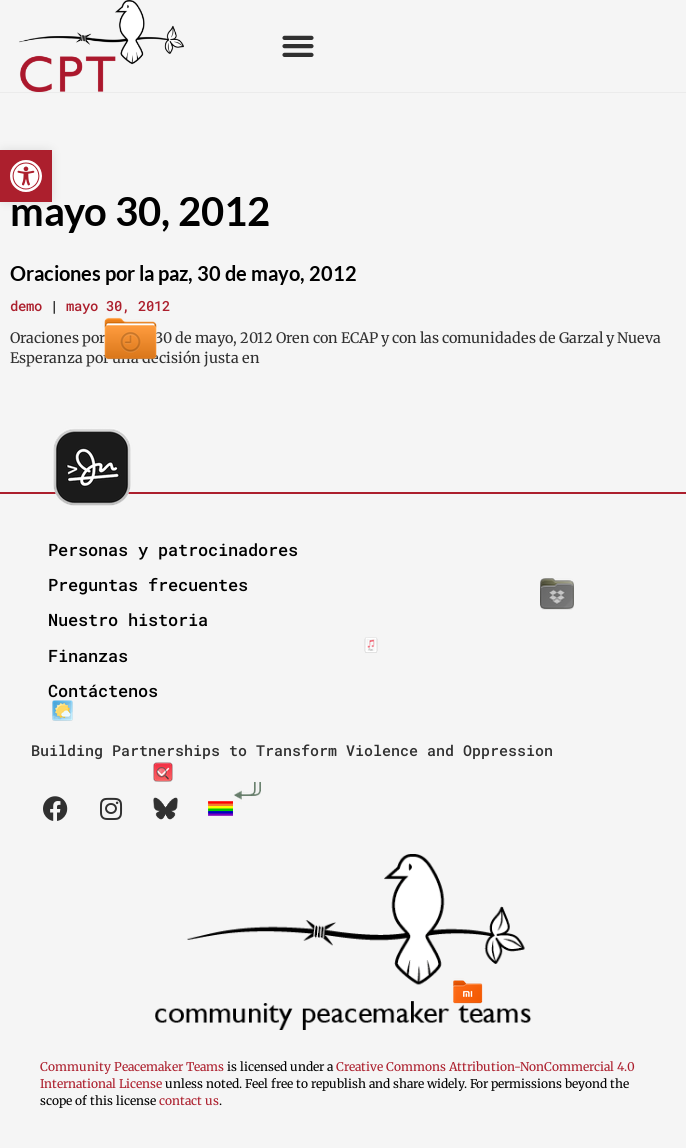 This screenshot has height=1148, width=686. What do you see at coordinates (62, 710) in the screenshot?
I see `open the weather app` at bounding box center [62, 710].